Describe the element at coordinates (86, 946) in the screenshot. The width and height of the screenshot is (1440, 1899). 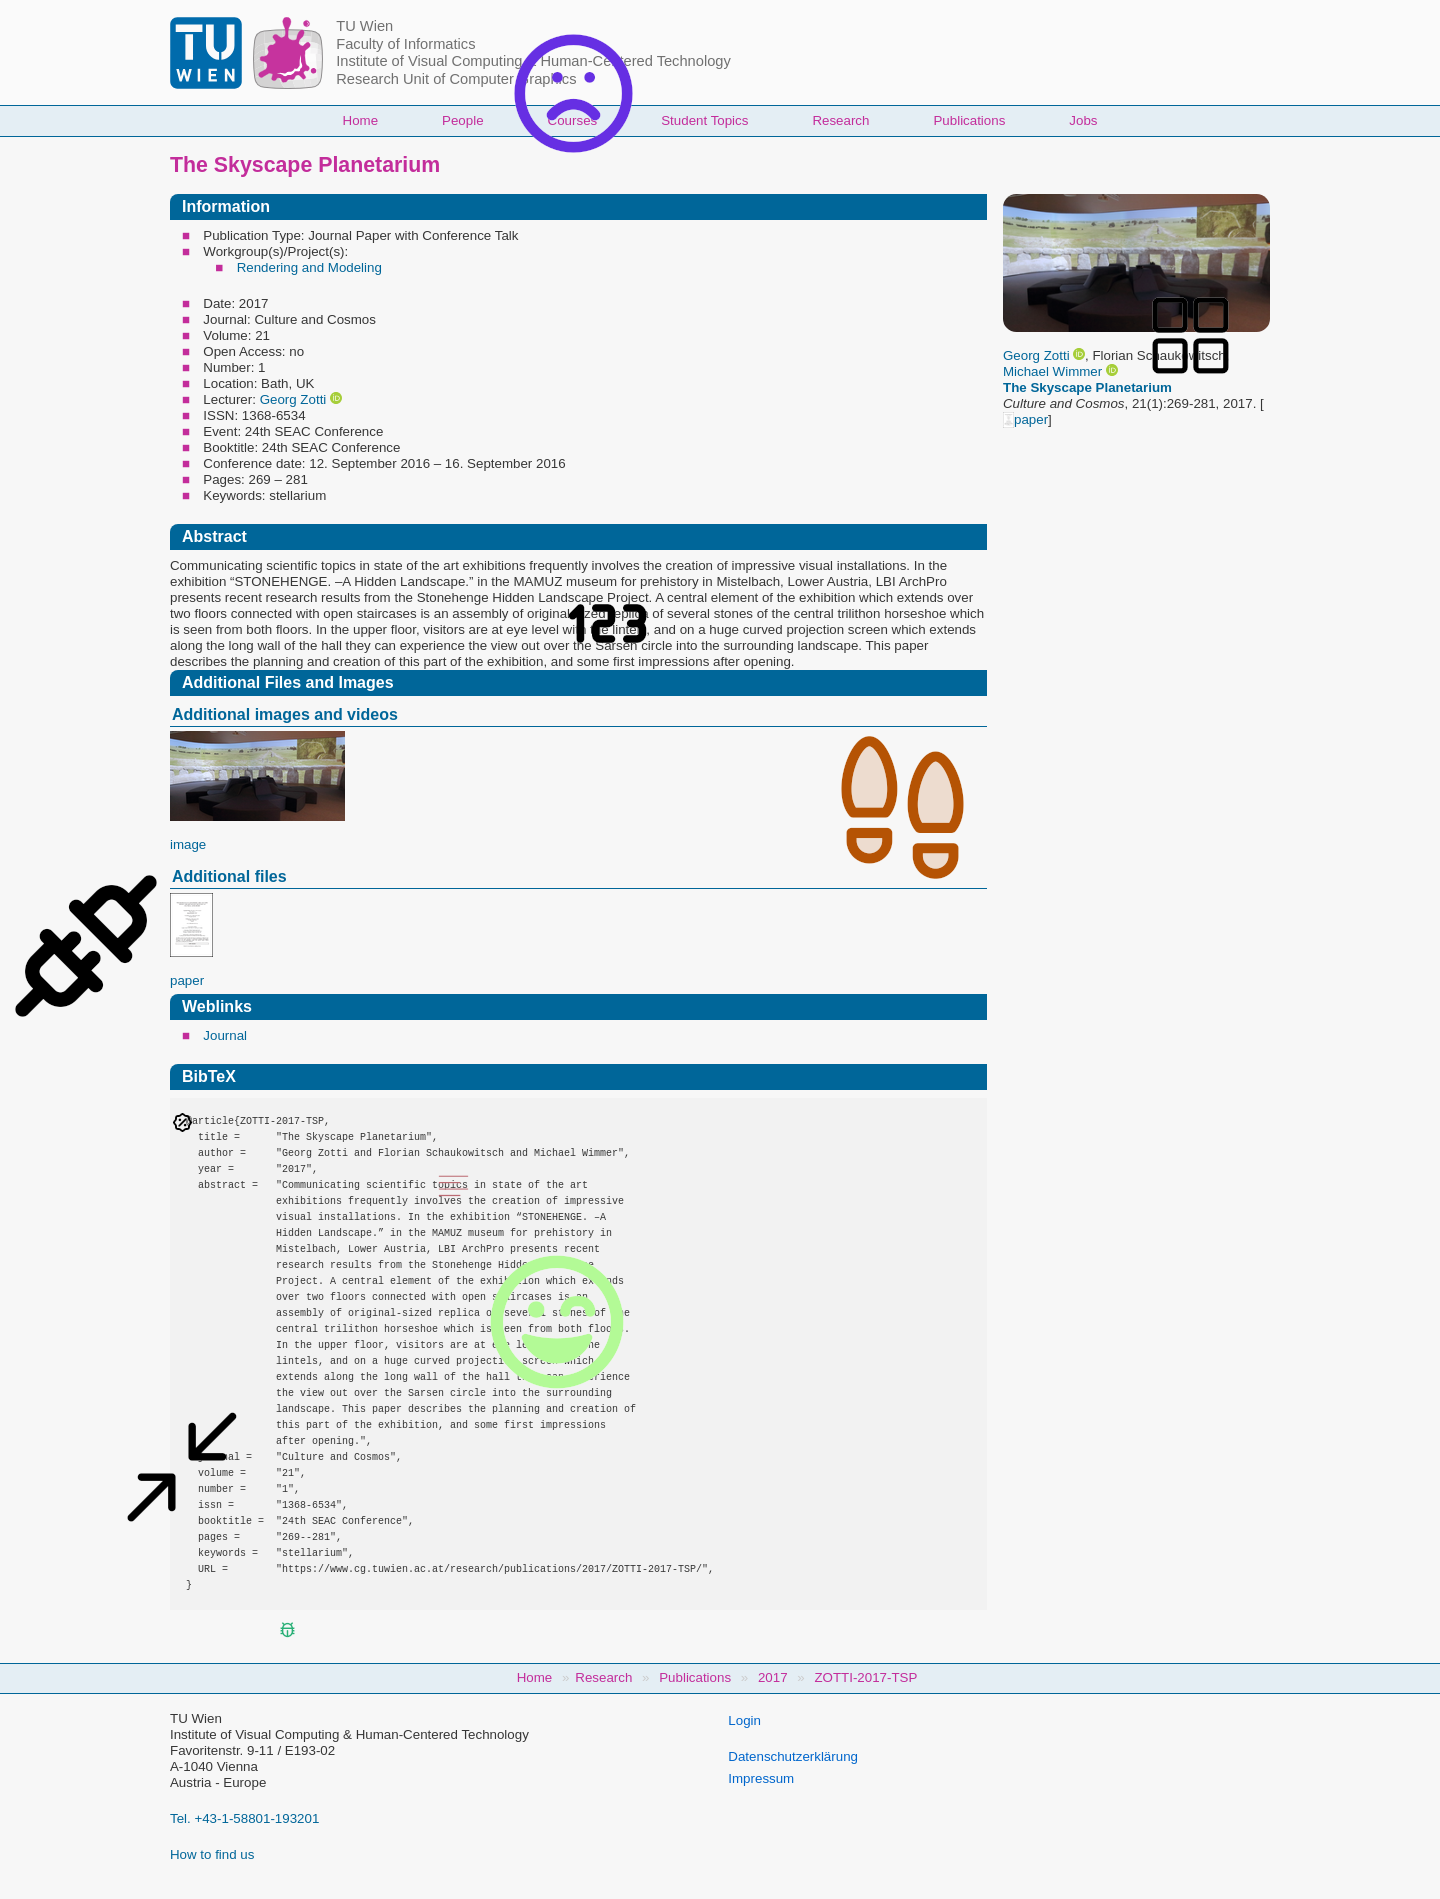
I see `connect or establish a connection` at that location.